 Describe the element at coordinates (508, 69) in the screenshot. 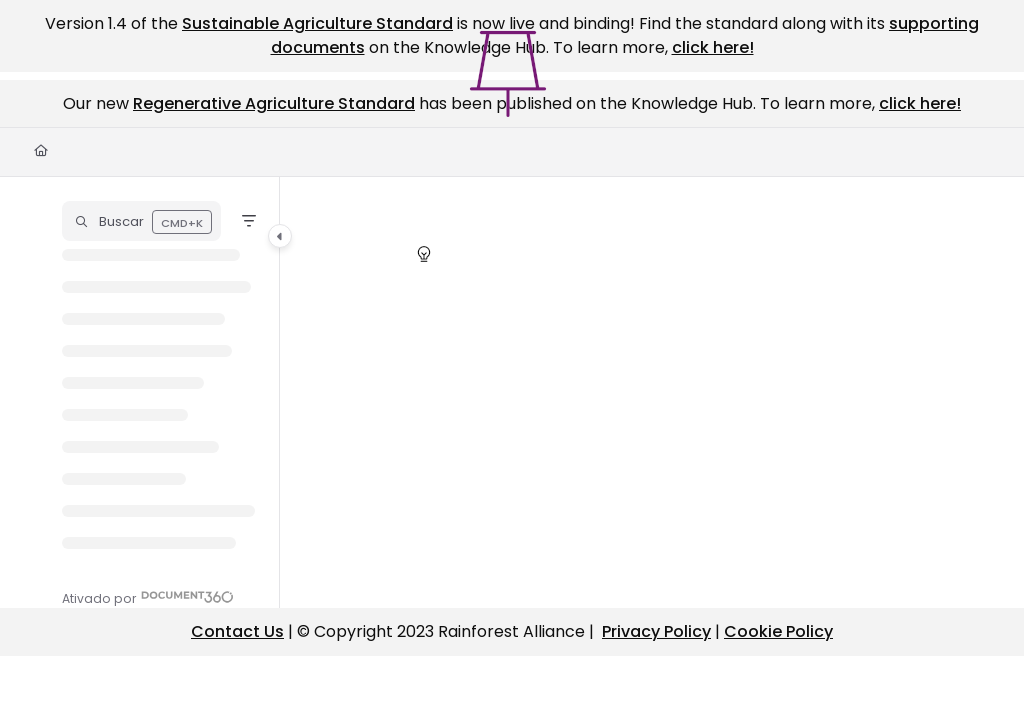

I see `pin item to keep it visible` at that location.